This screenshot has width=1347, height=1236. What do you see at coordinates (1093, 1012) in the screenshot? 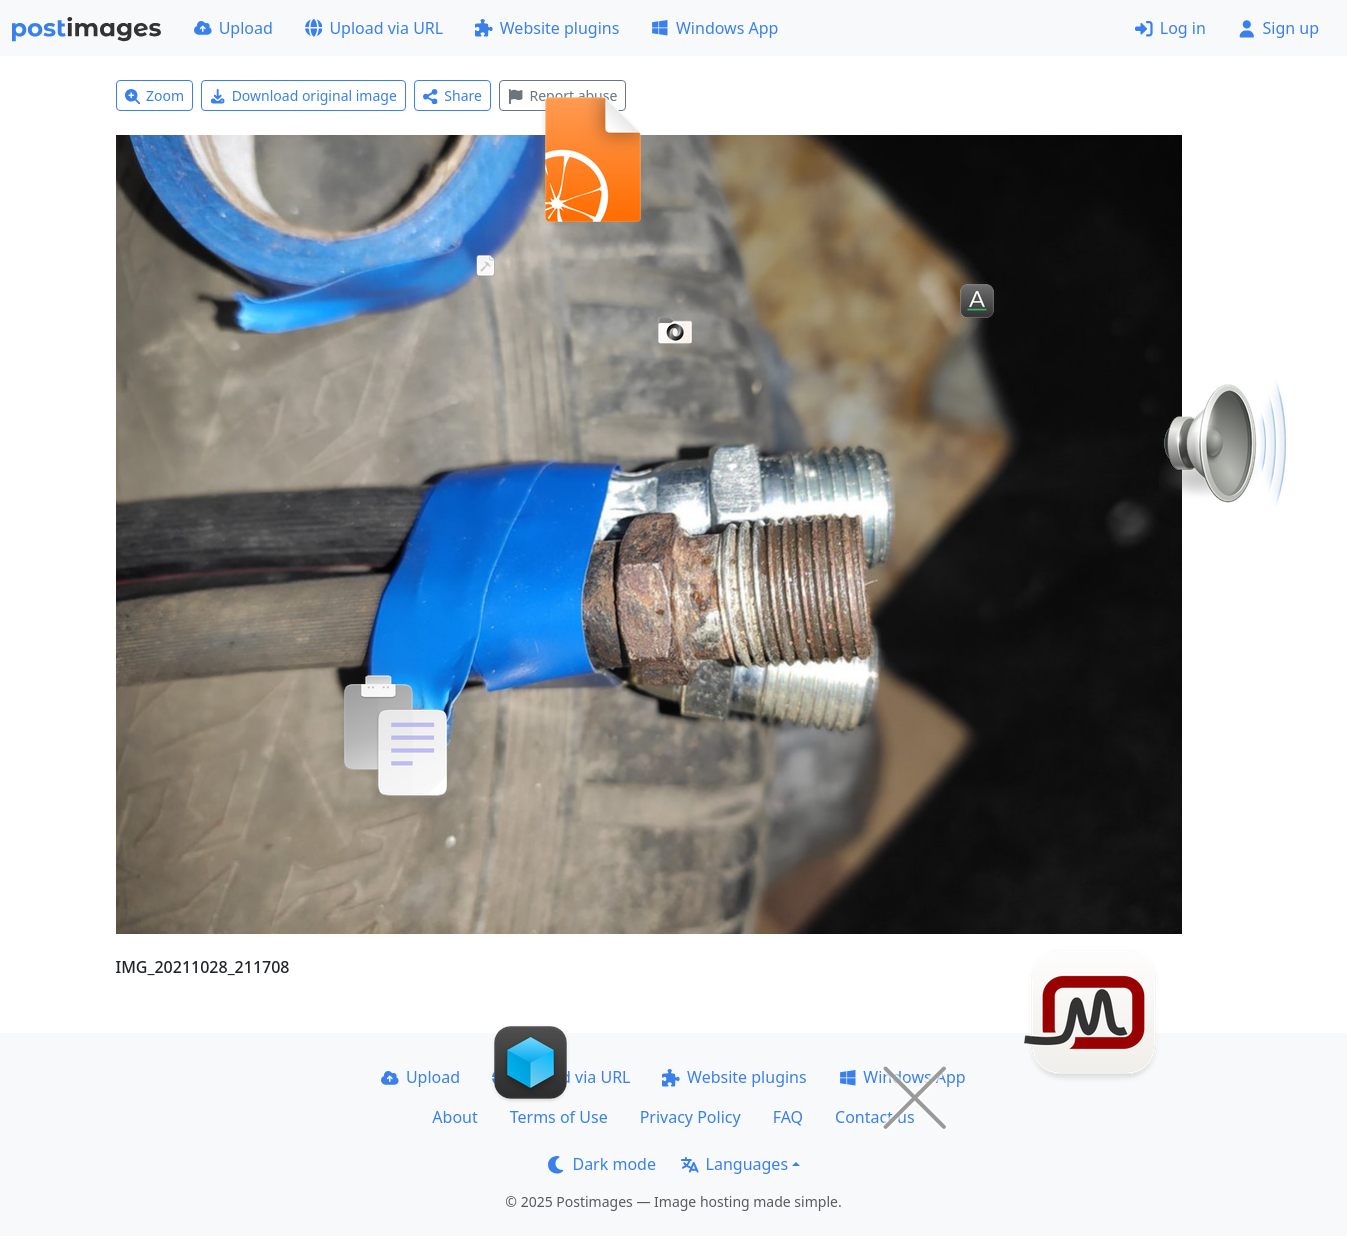
I see `open openchrom chromatography software` at bounding box center [1093, 1012].